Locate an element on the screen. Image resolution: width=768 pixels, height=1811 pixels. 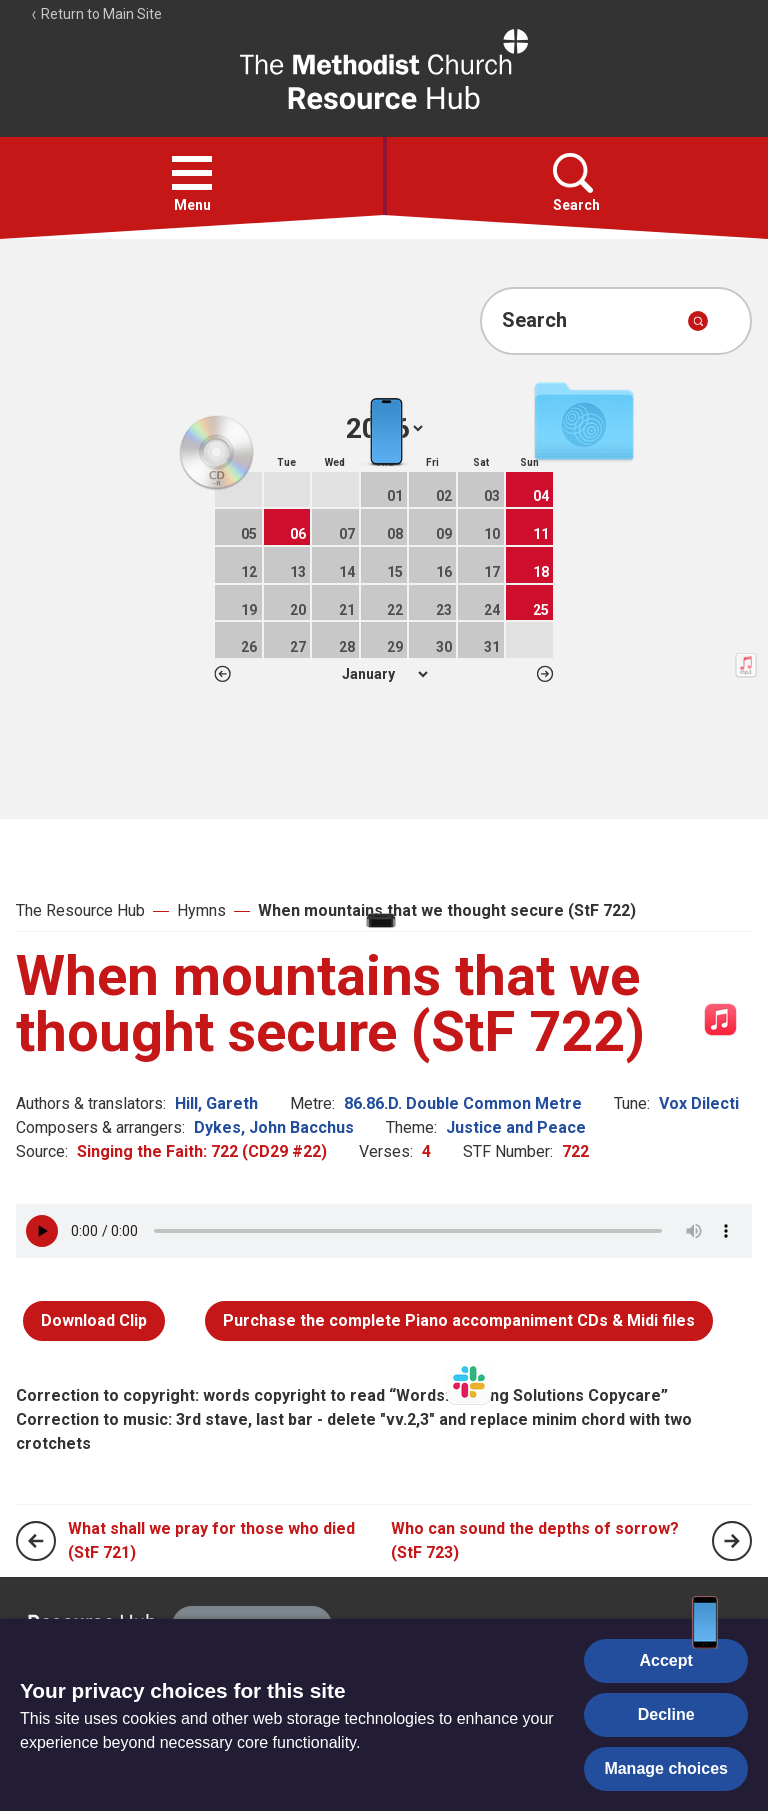
open Slack is located at coordinates (469, 1382).